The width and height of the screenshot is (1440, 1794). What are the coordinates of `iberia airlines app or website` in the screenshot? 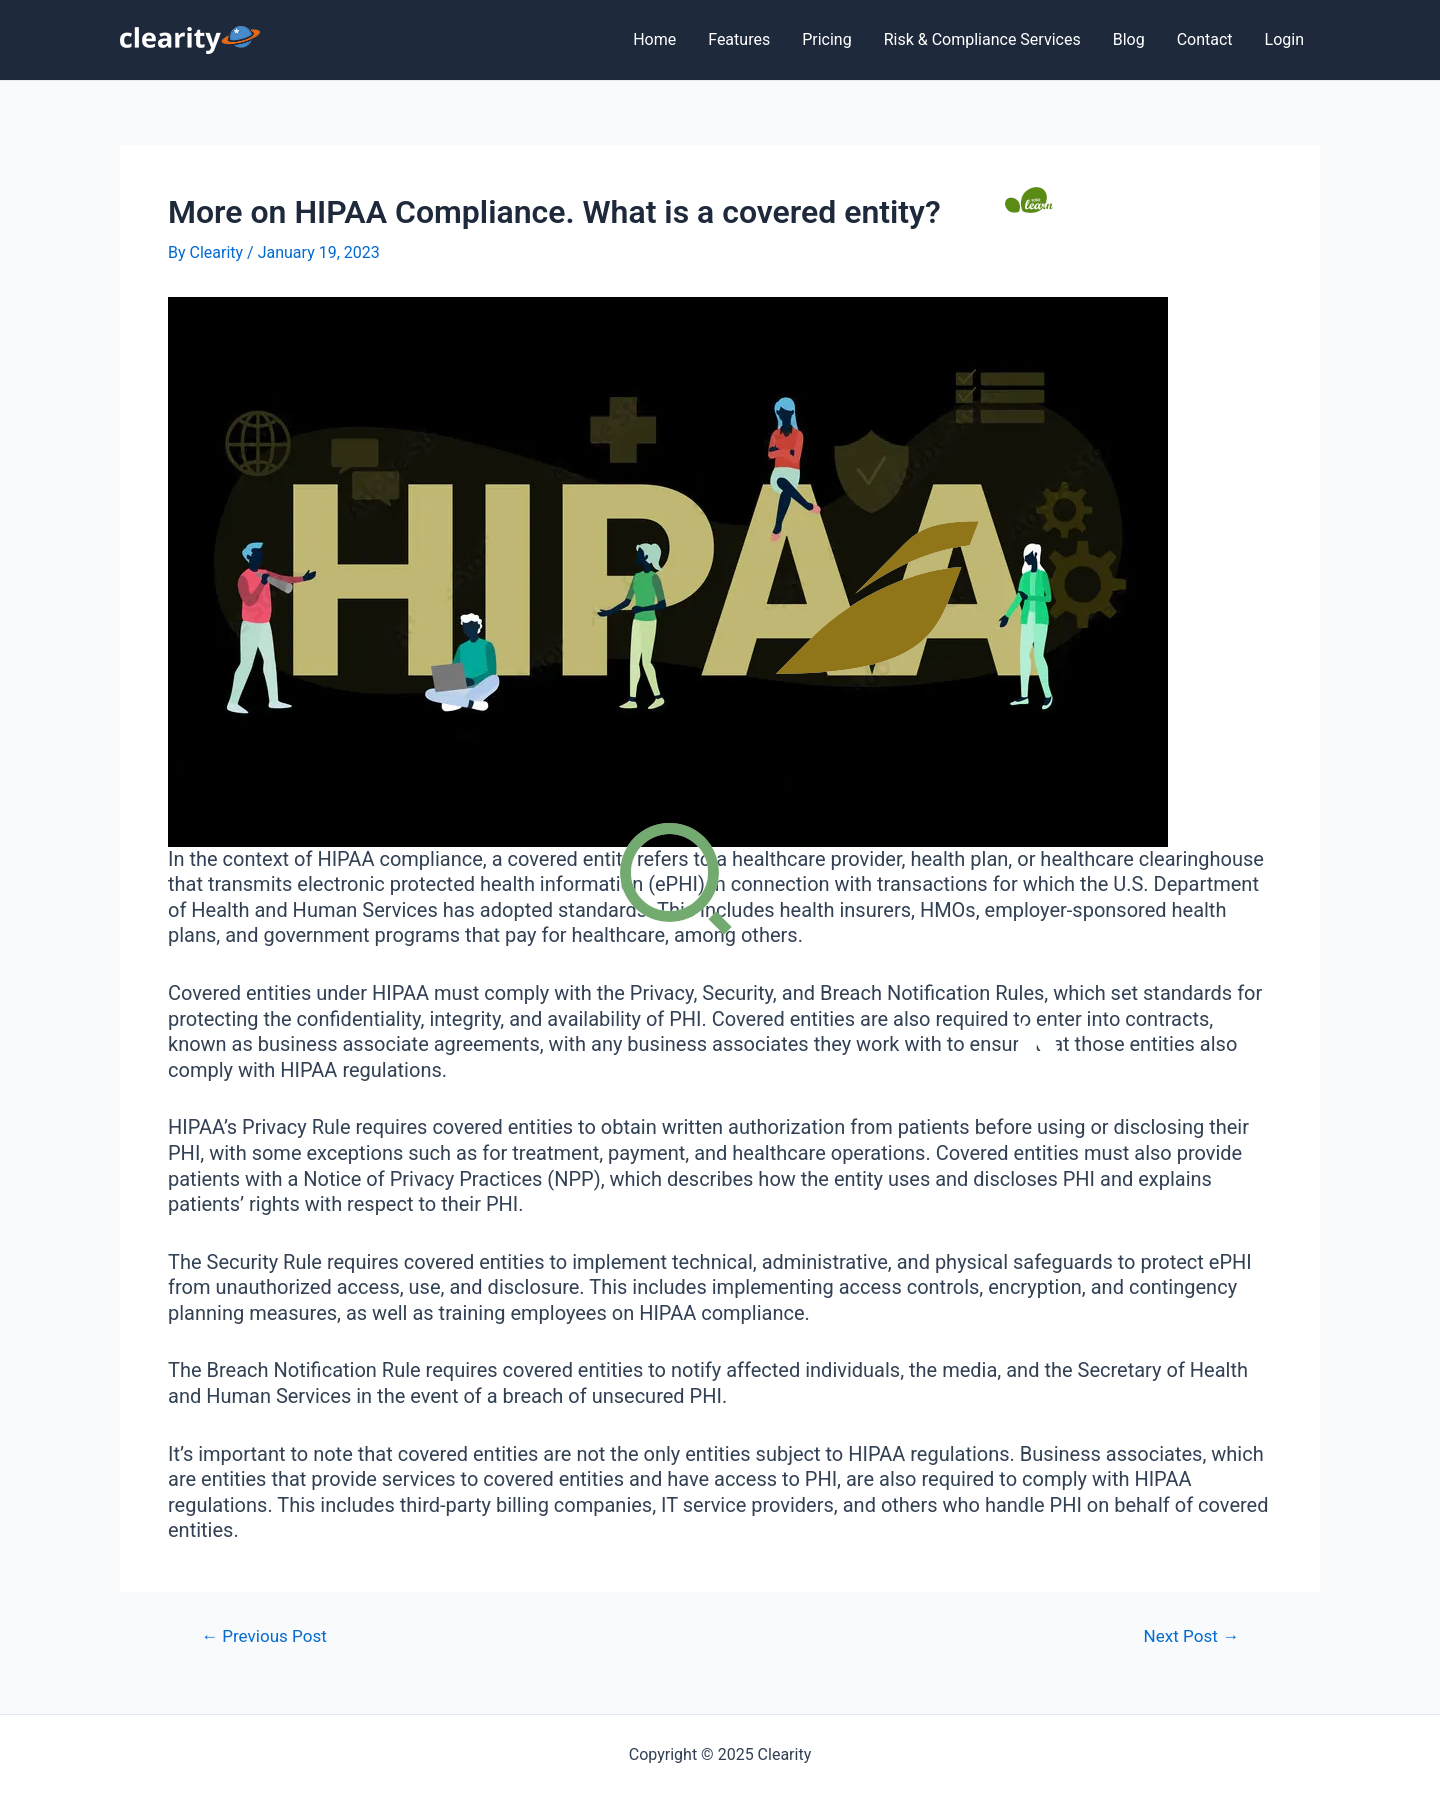 It's located at (877, 597).